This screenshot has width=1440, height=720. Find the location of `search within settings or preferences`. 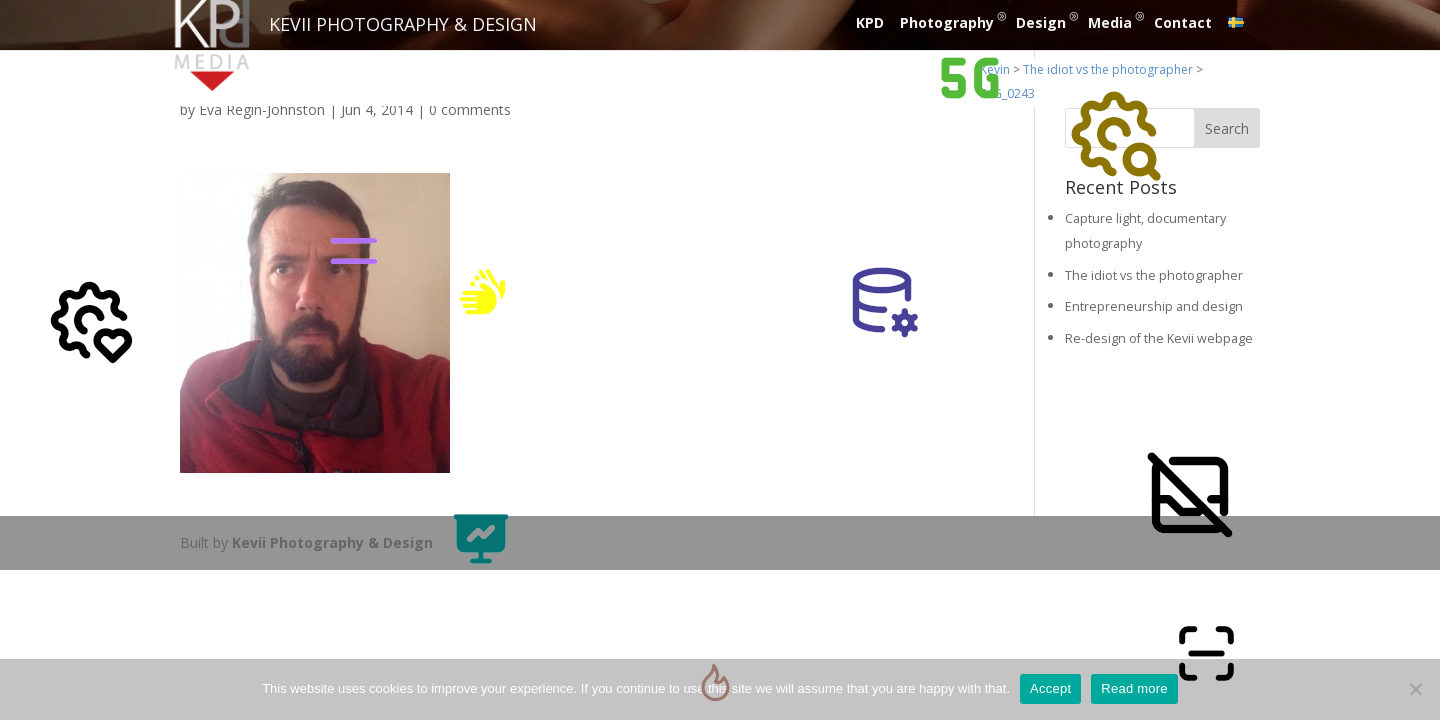

search within settings or preferences is located at coordinates (1114, 134).